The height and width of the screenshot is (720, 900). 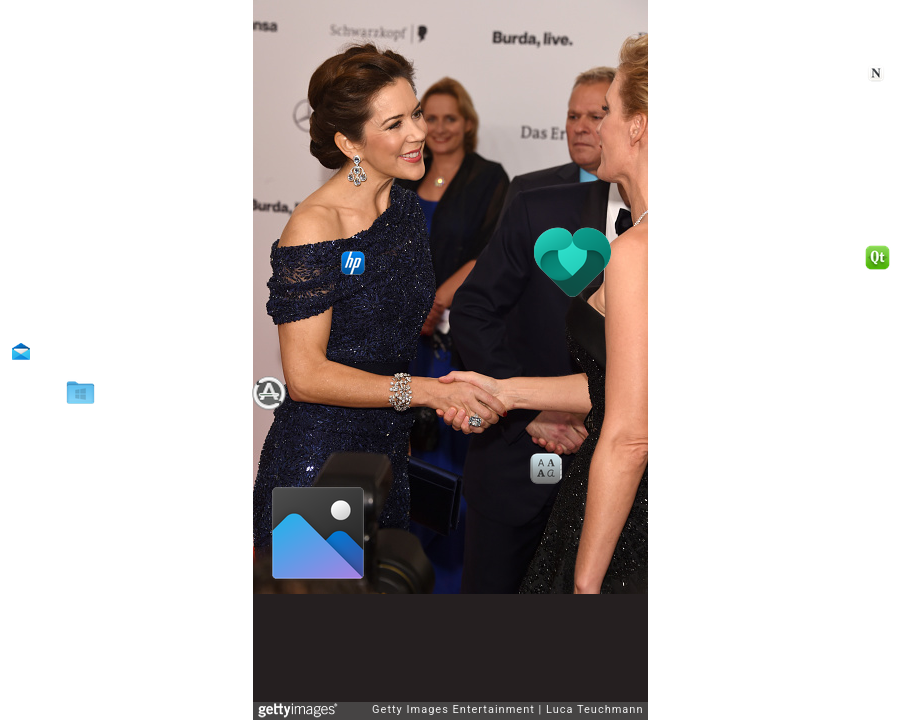 What do you see at coordinates (353, 263) in the screenshot?
I see `open HP printer or device management app` at bounding box center [353, 263].